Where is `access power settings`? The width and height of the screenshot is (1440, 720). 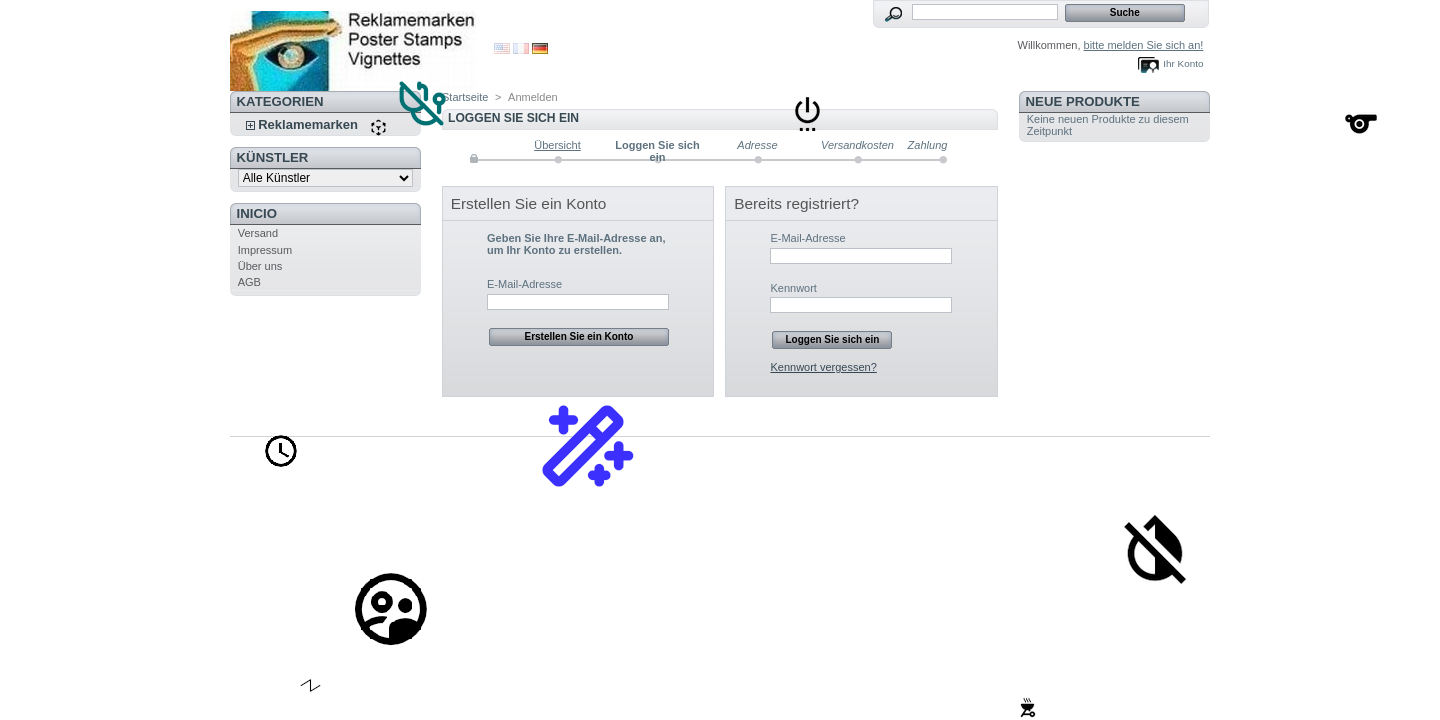
access power settings is located at coordinates (807, 112).